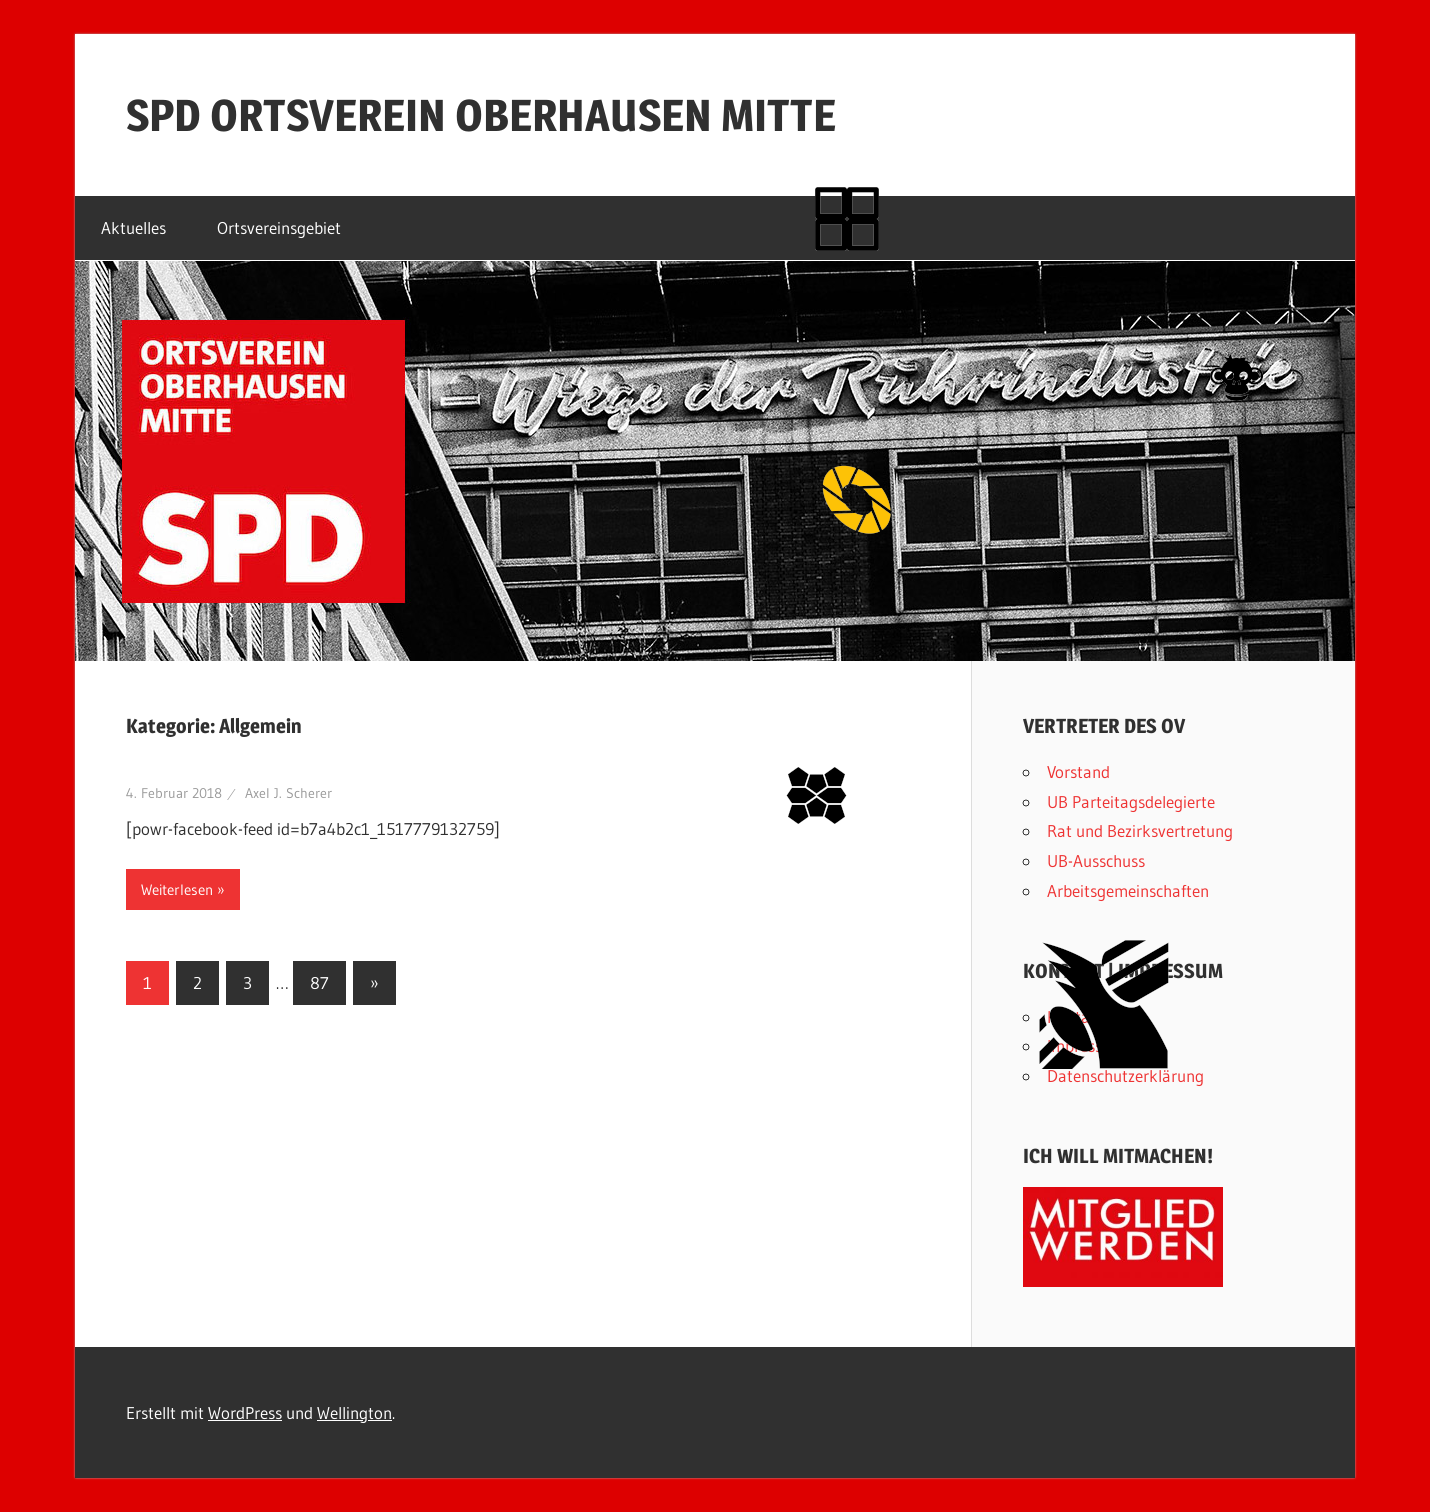 The height and width of the screenshot is (1512, 1430). Describe the element at coordinates (1103, 1004) in the screenshot. I see `split wood or gather firewood in a crafting game` at that location.